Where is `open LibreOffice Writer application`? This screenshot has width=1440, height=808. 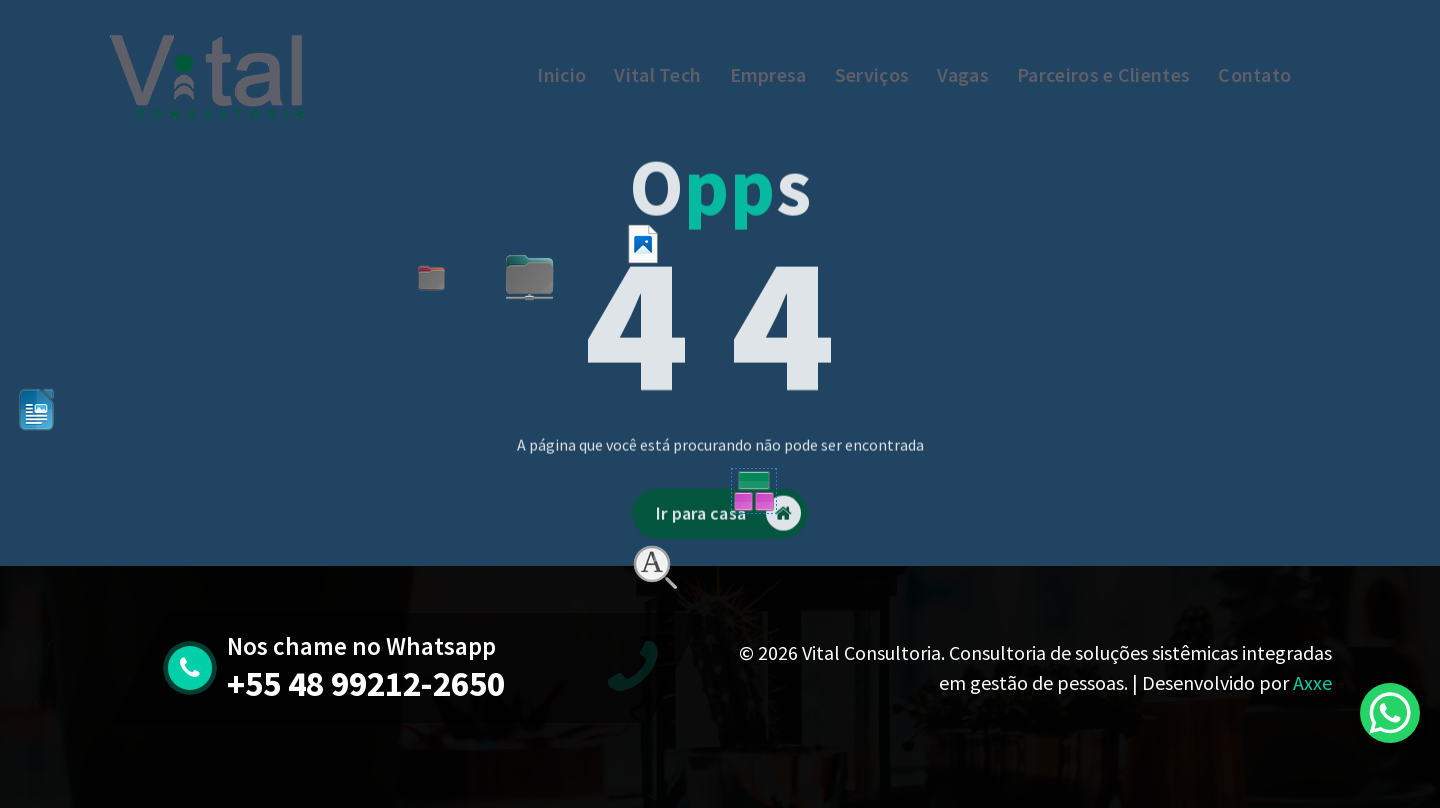
open LibreOffice Writer application is located at coordinates (36, 409).